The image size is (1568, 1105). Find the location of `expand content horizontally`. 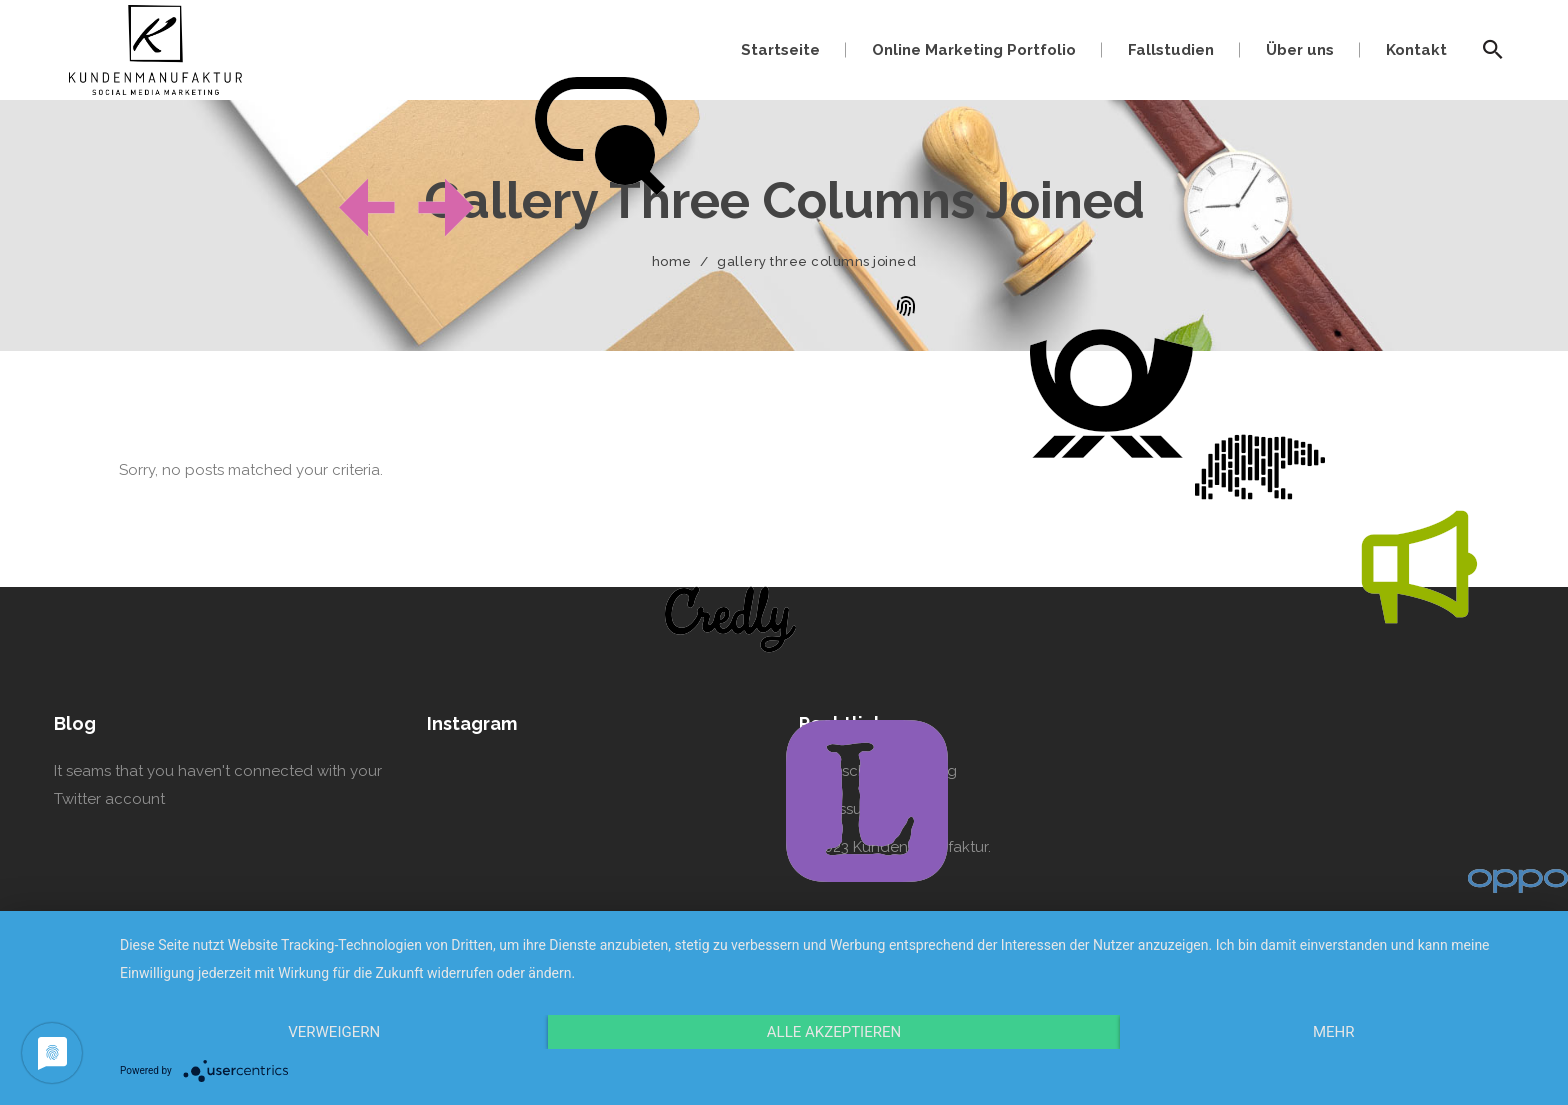

expand content horizontally is located at coordinates (406, 207).